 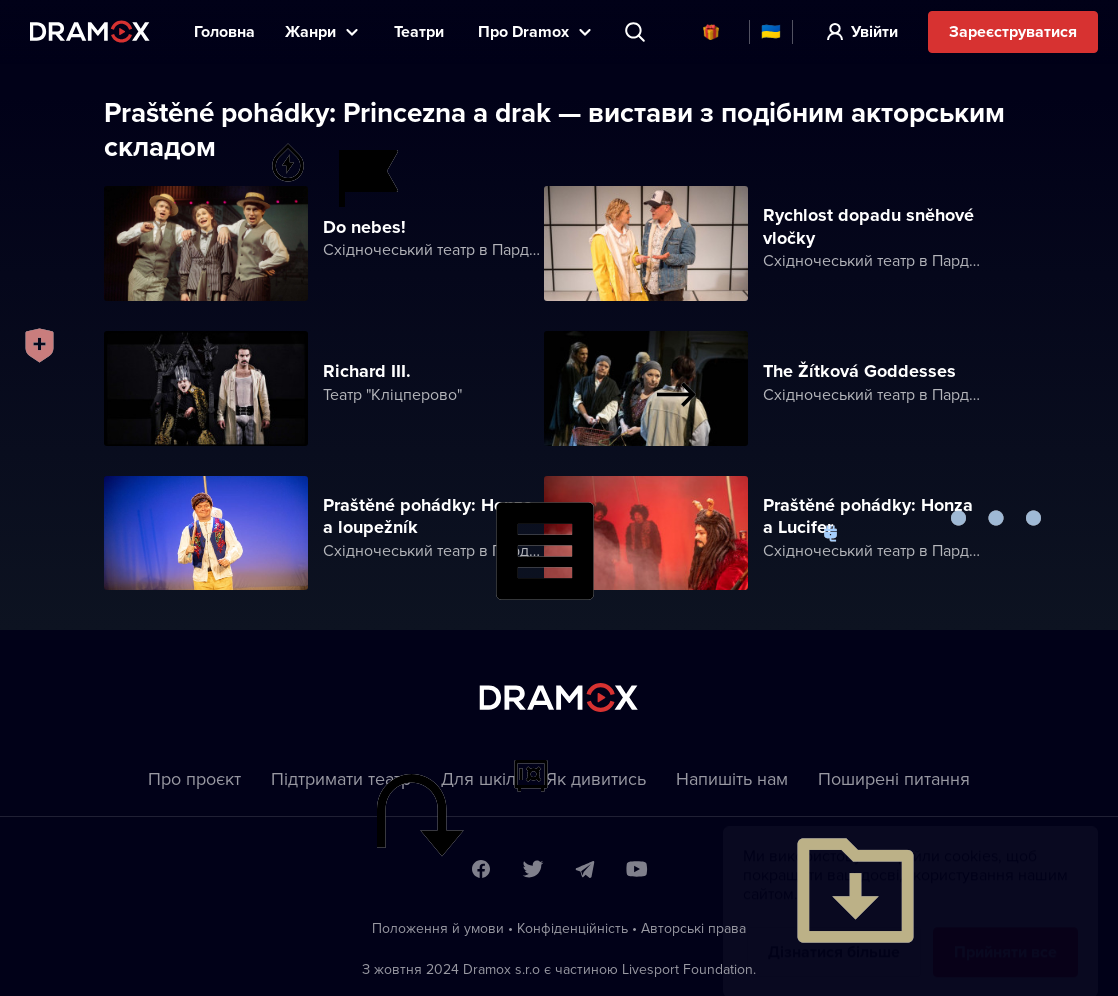 I want to click on download folder contents, so click(x=855, y=890).